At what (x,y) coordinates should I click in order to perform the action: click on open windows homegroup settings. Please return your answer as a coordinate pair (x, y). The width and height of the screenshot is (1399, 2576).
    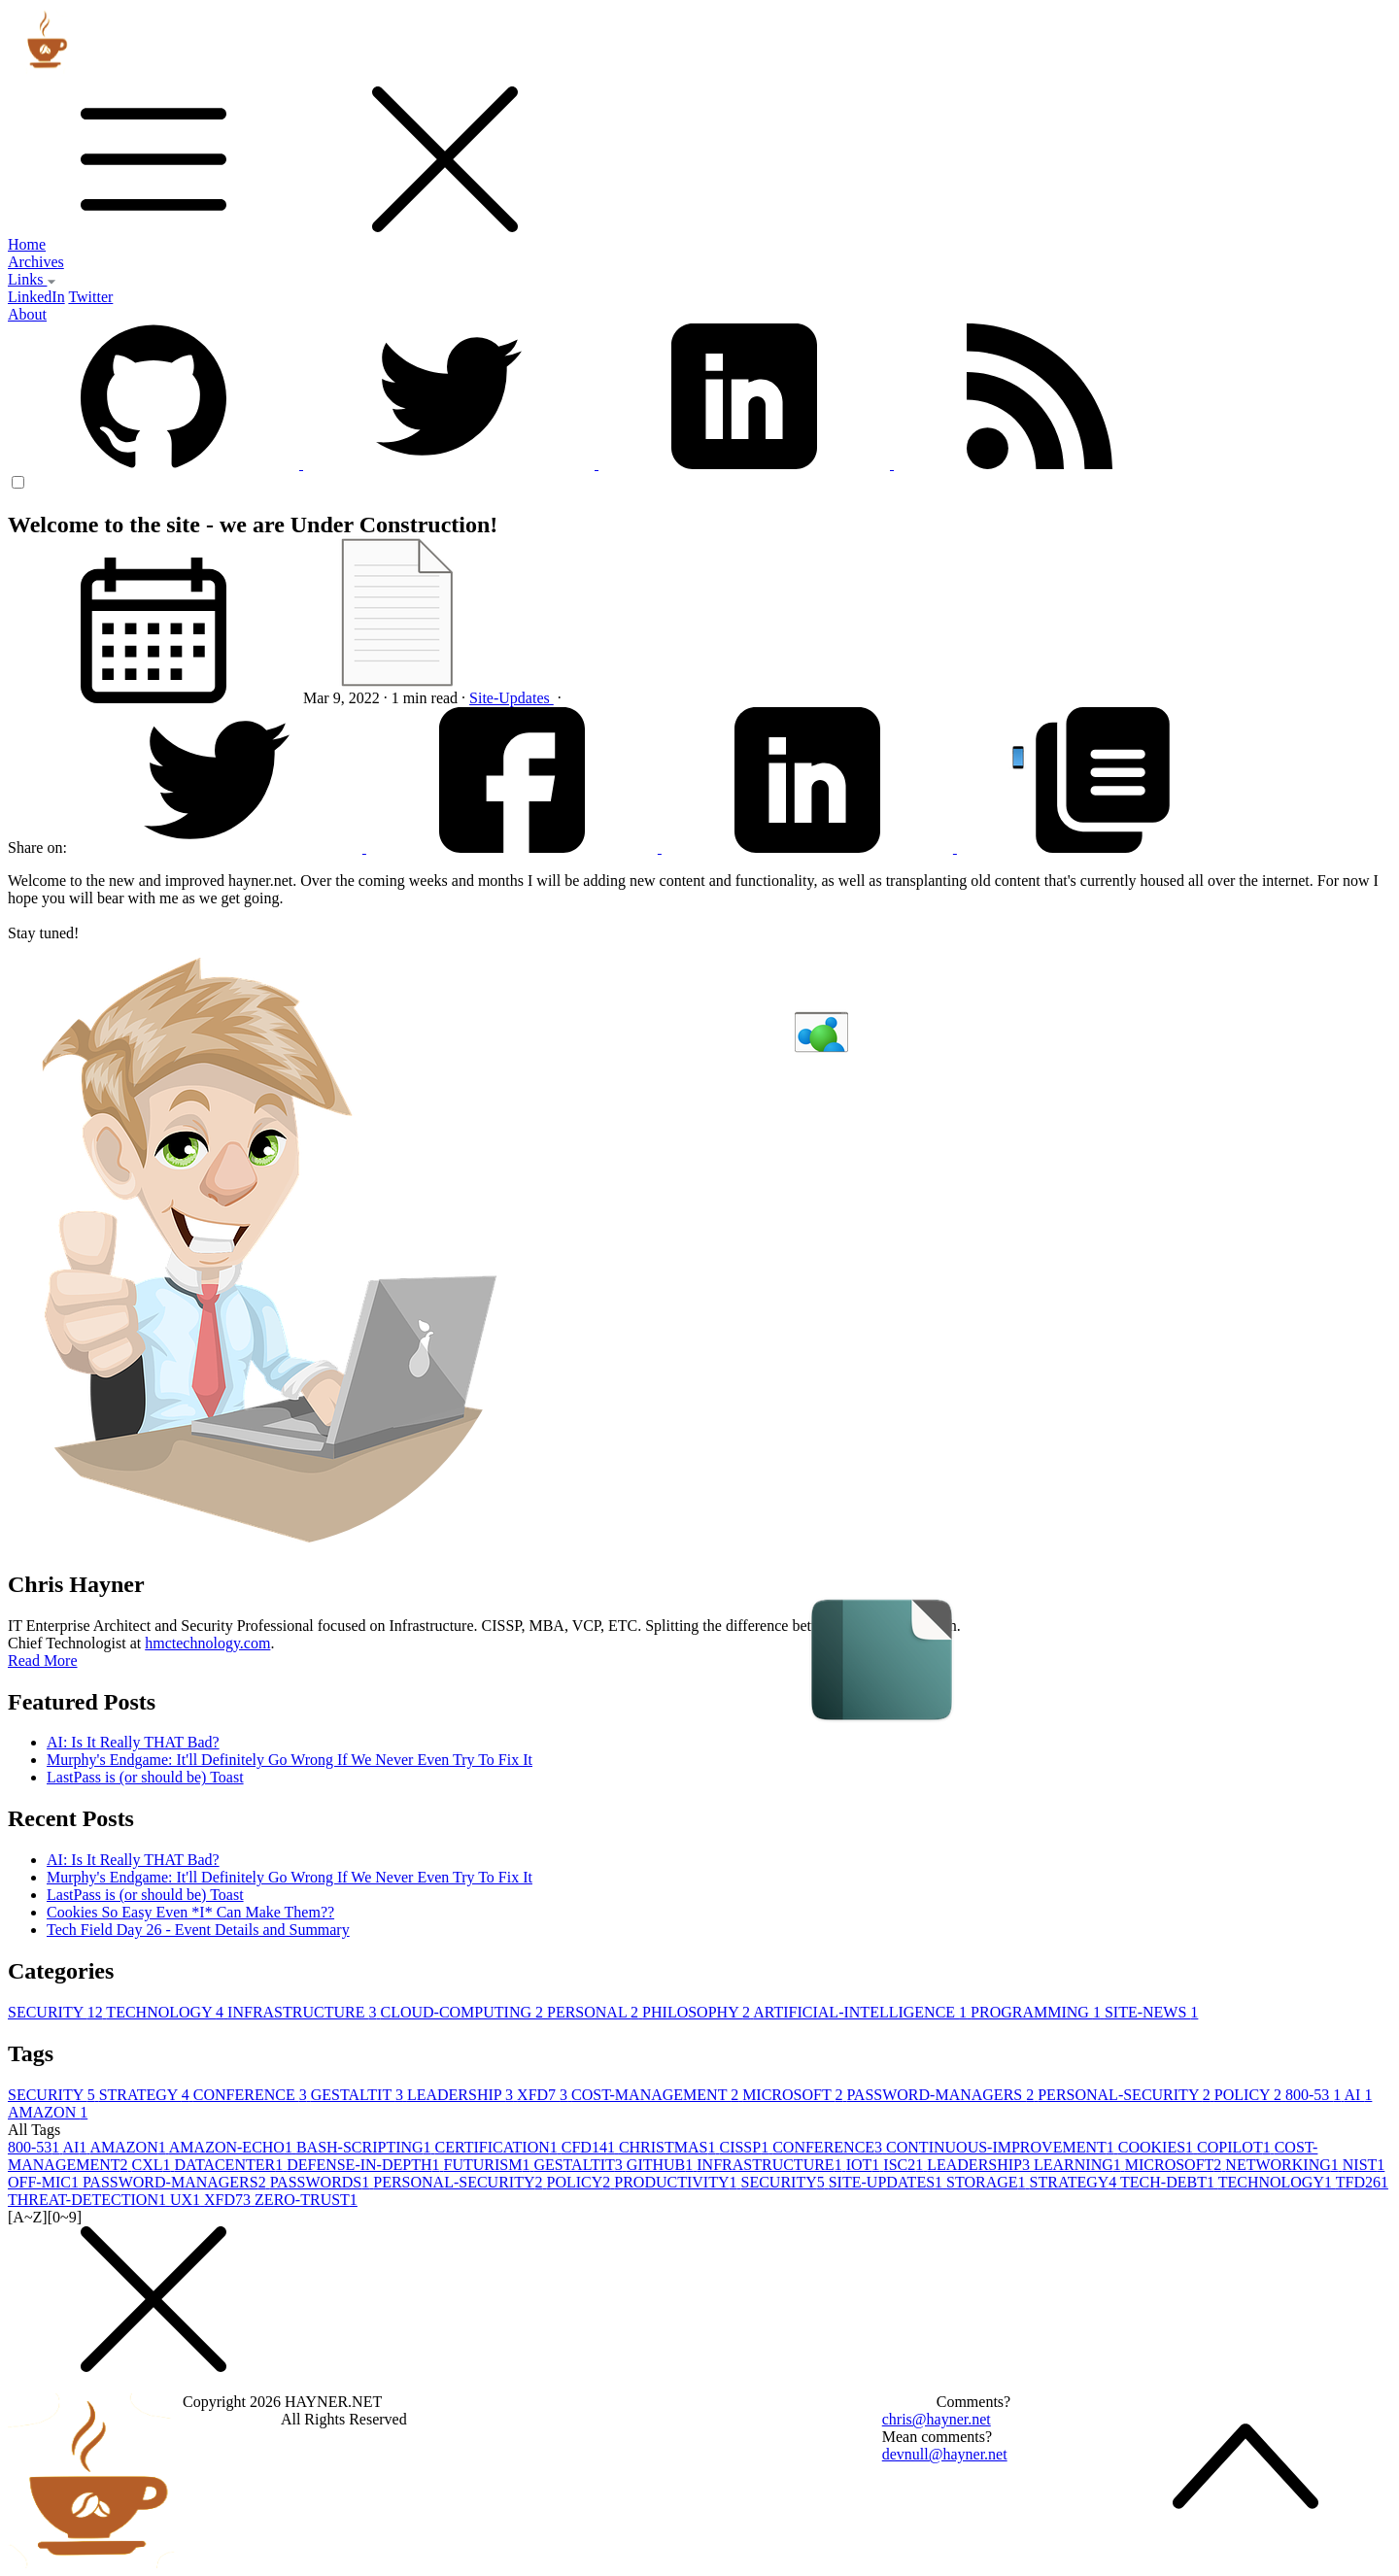
    Looking at the image, I should click on (821, 1032).